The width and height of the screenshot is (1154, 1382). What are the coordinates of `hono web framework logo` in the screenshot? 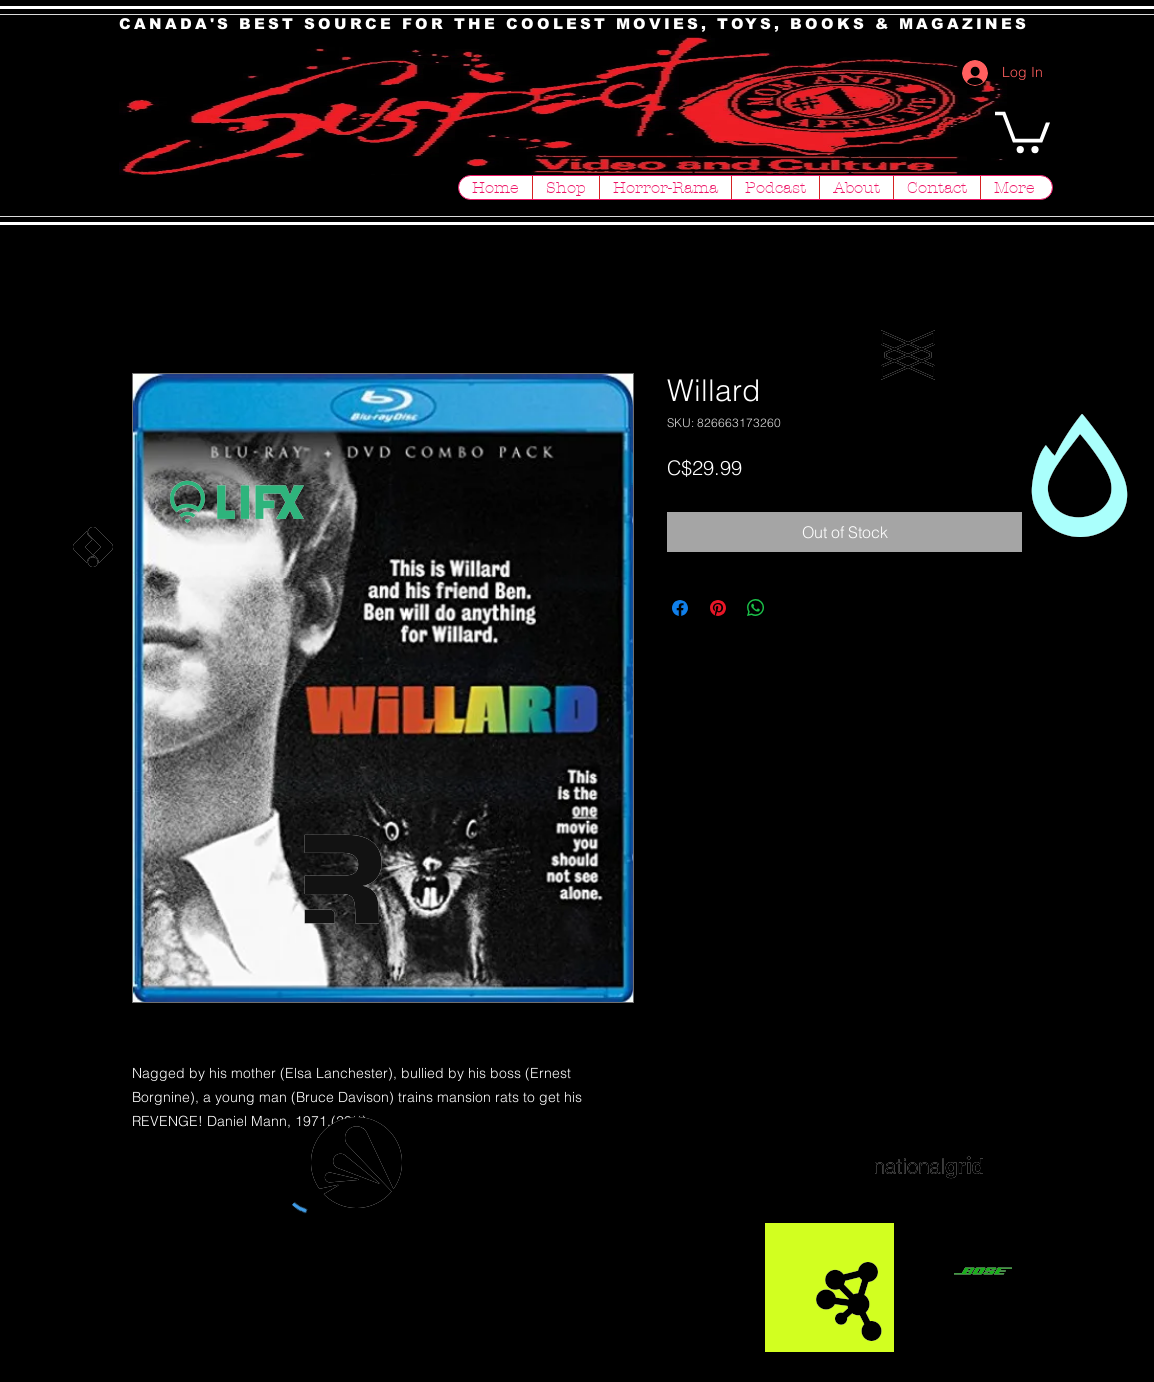 It's located at (1079, 475).